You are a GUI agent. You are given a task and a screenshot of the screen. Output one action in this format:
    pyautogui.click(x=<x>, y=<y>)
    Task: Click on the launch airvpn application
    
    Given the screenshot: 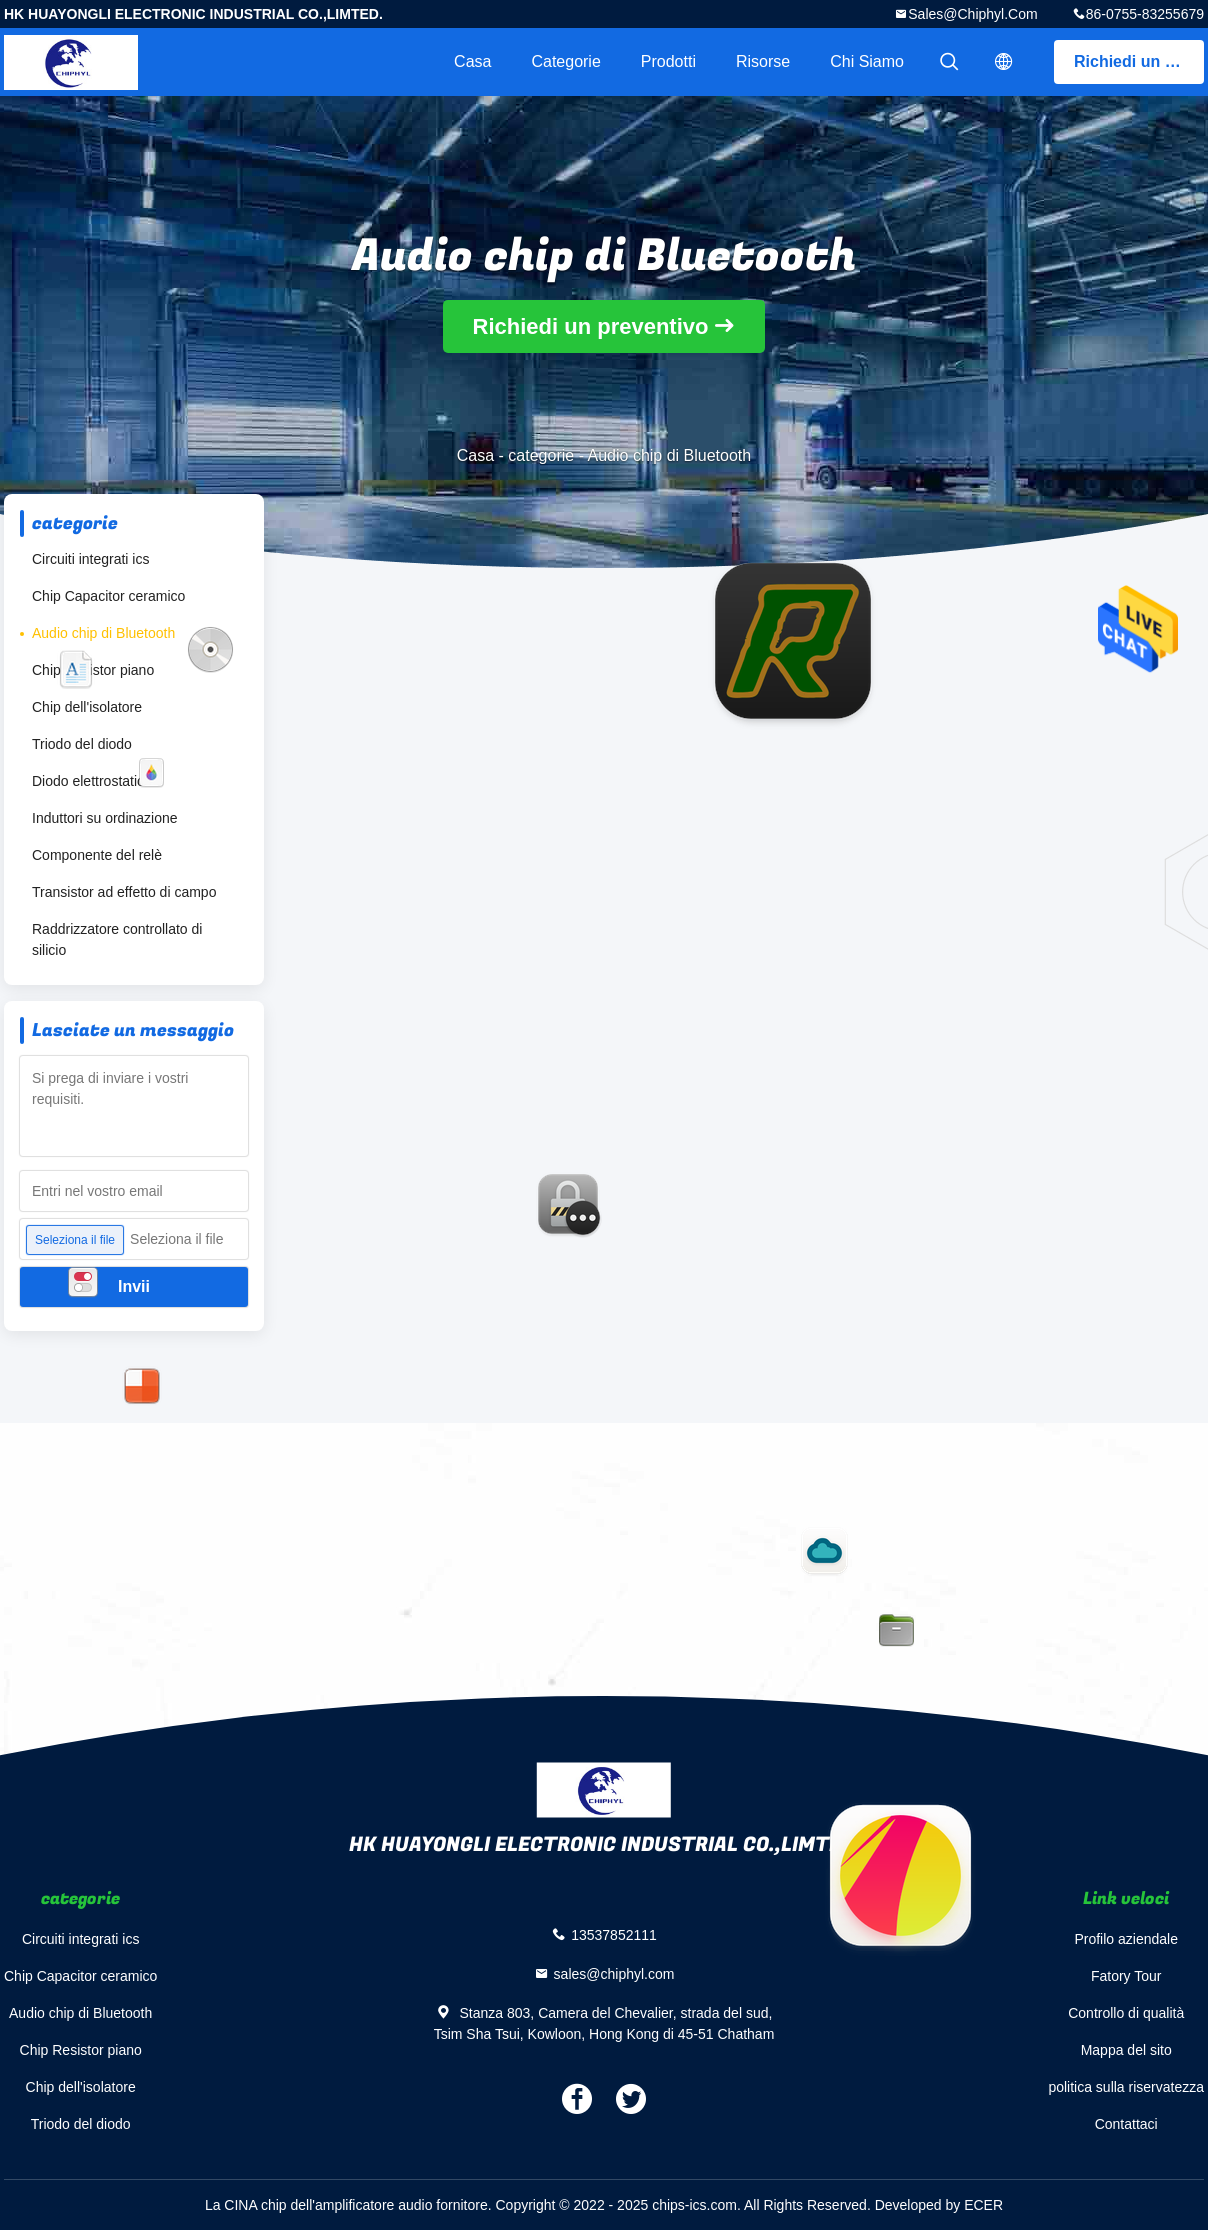 What is the action you would take?
    pyautogui.click(x=824, y=1550)
    